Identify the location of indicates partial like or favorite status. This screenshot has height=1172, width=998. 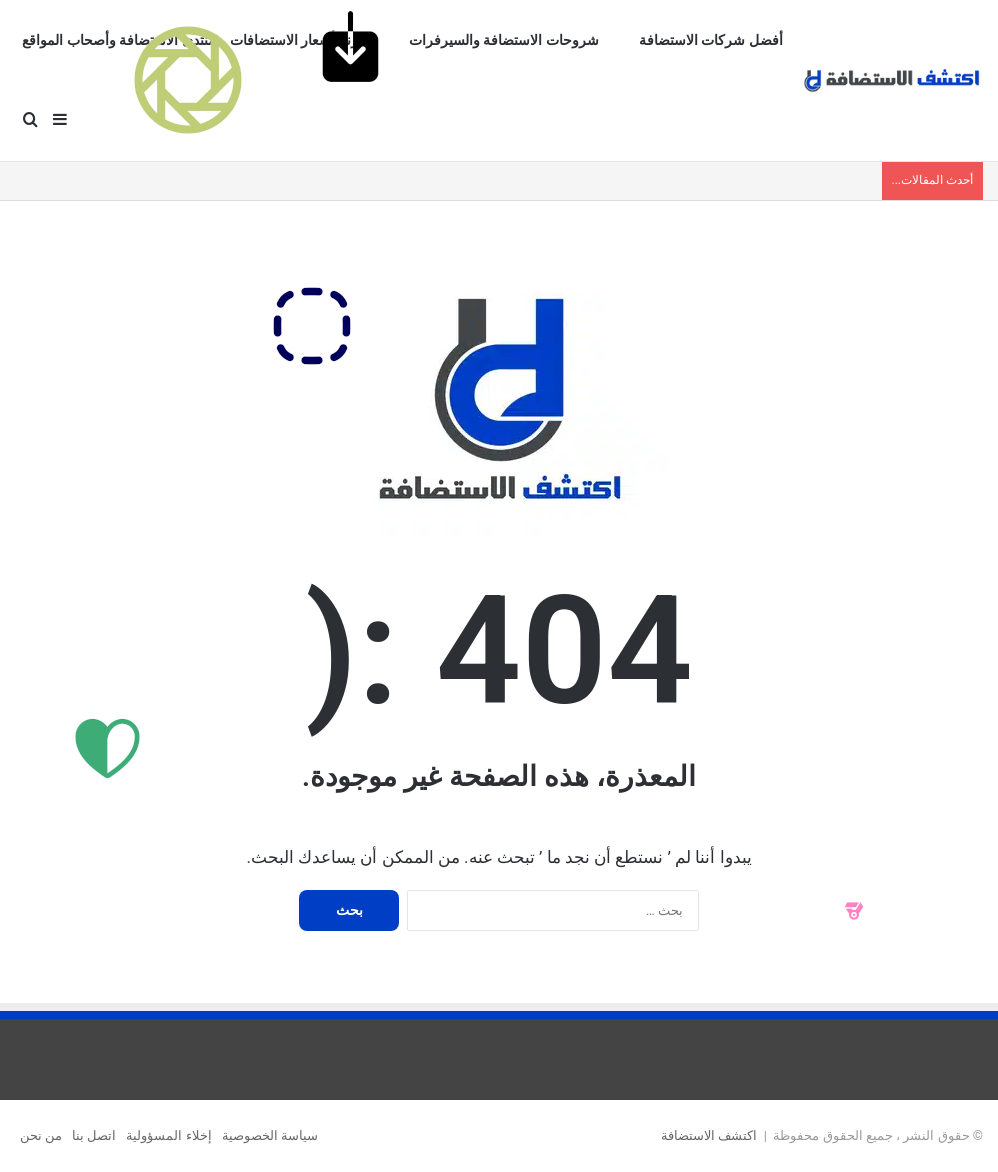
(107, 748).